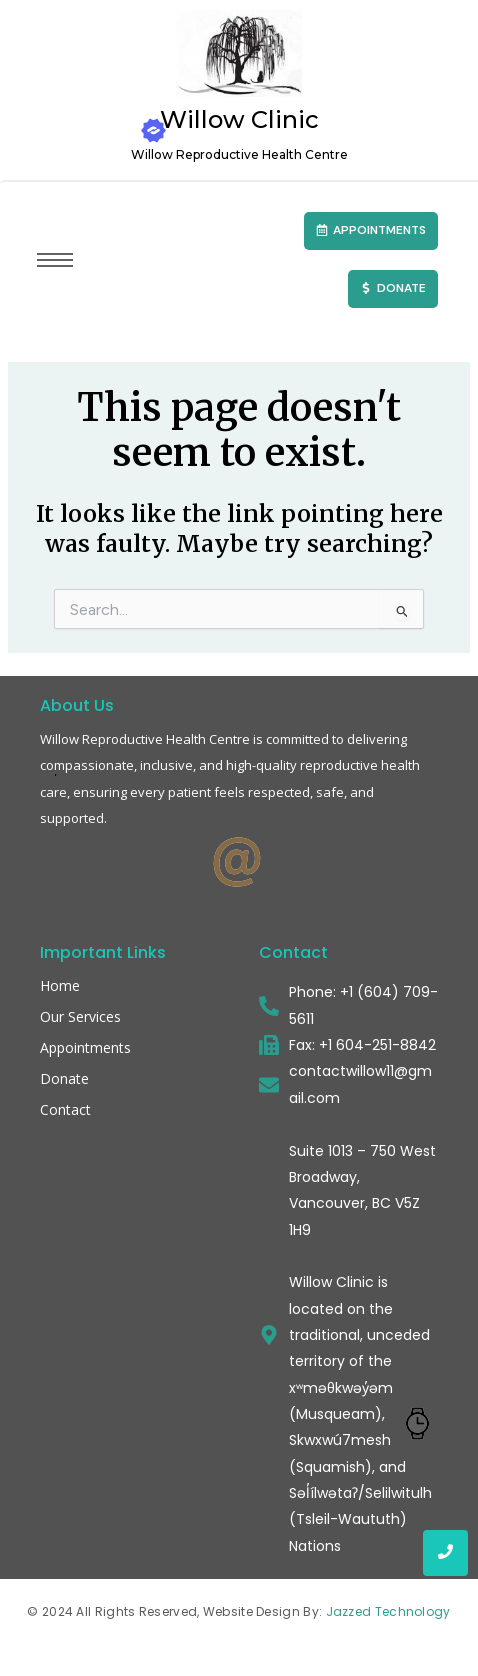 Image resolution: width=478 pixels, height=1676 pixels. Describe the element at coordinates (153, 130) in the screenshot. I see `indicates a discord partnered server` at that location.